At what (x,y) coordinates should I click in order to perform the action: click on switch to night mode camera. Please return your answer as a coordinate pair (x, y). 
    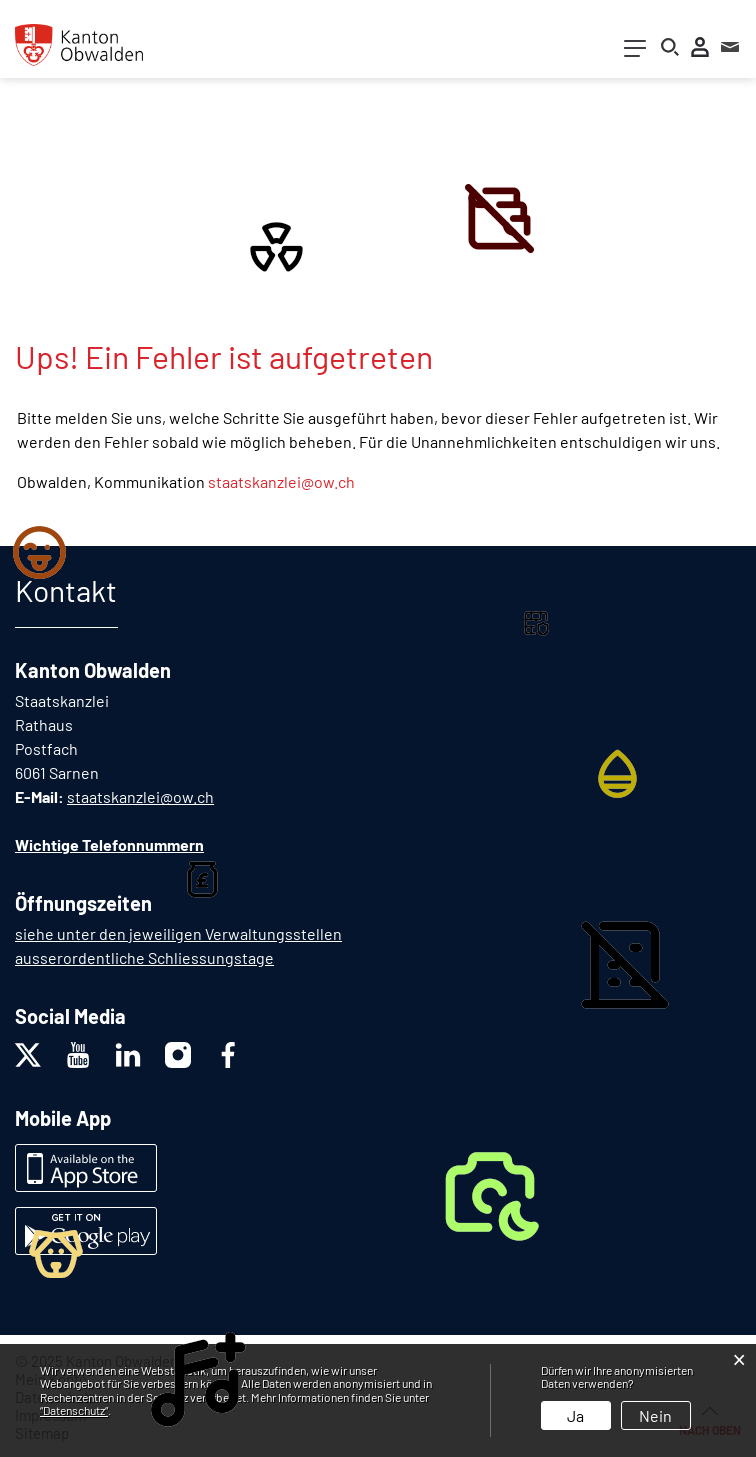
    Looking at the image, I should click on (490, 1192).